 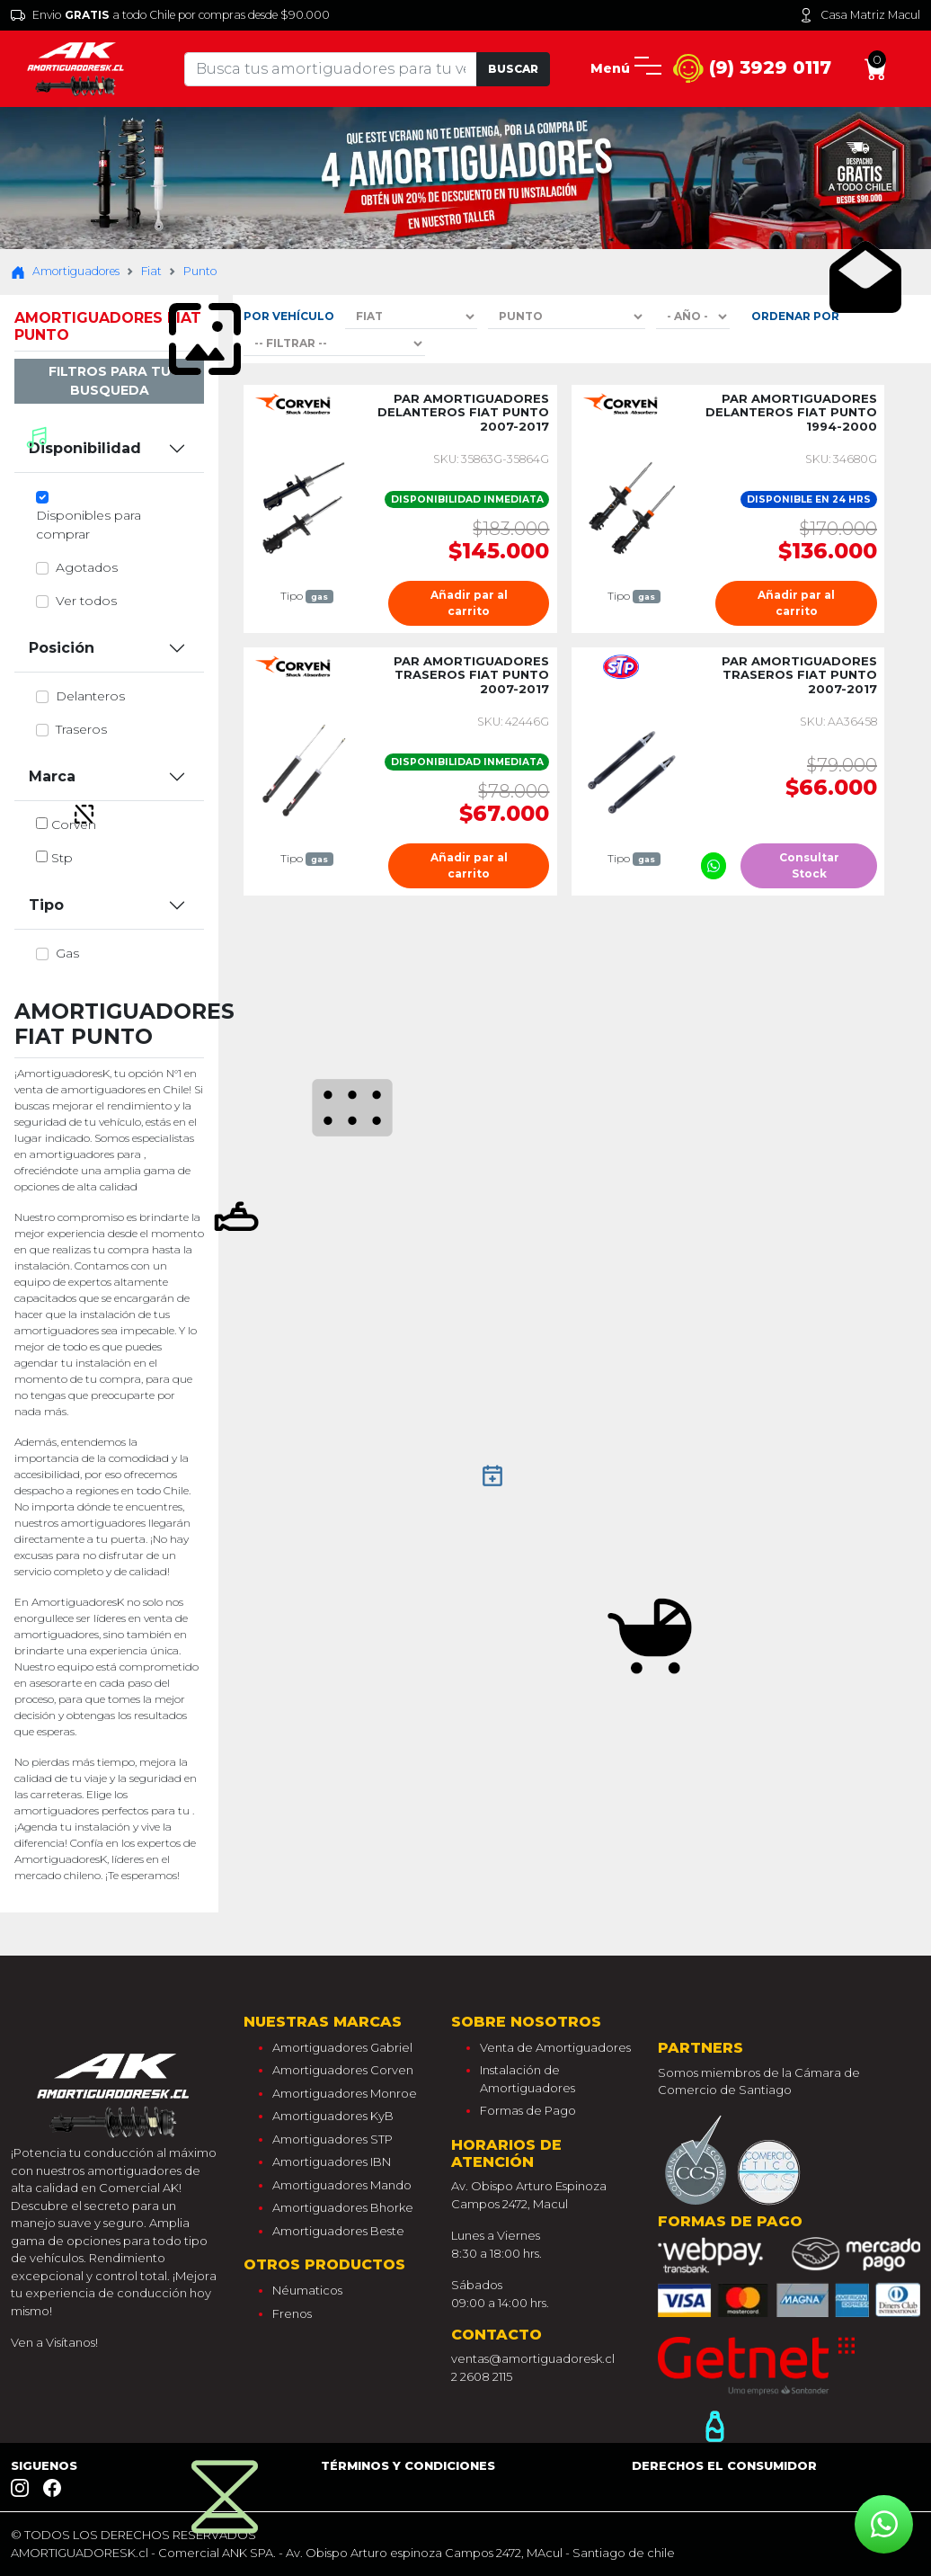 I want to click on navigate to underwater or submarine-related content, so click(x=235, y=1218).